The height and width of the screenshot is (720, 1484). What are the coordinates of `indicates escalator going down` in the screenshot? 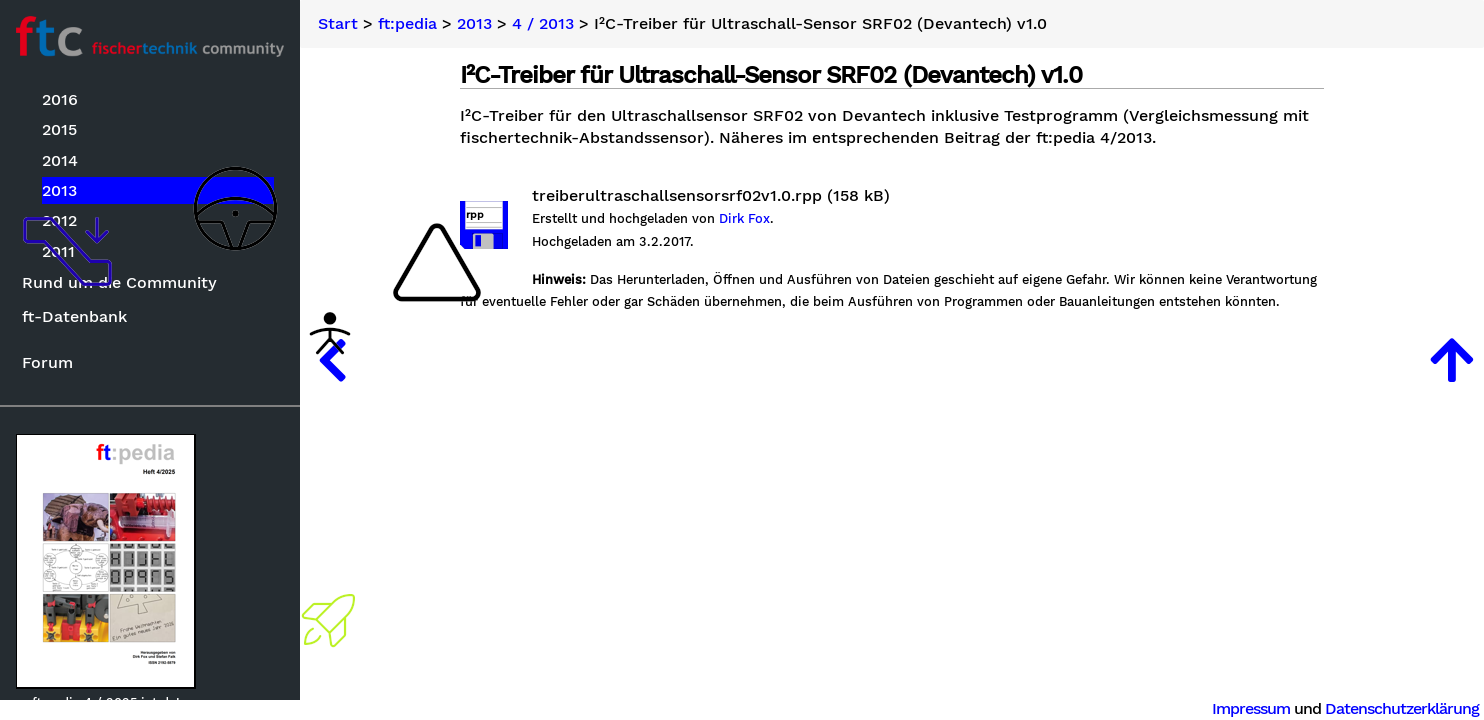 It's located at (67, 251).